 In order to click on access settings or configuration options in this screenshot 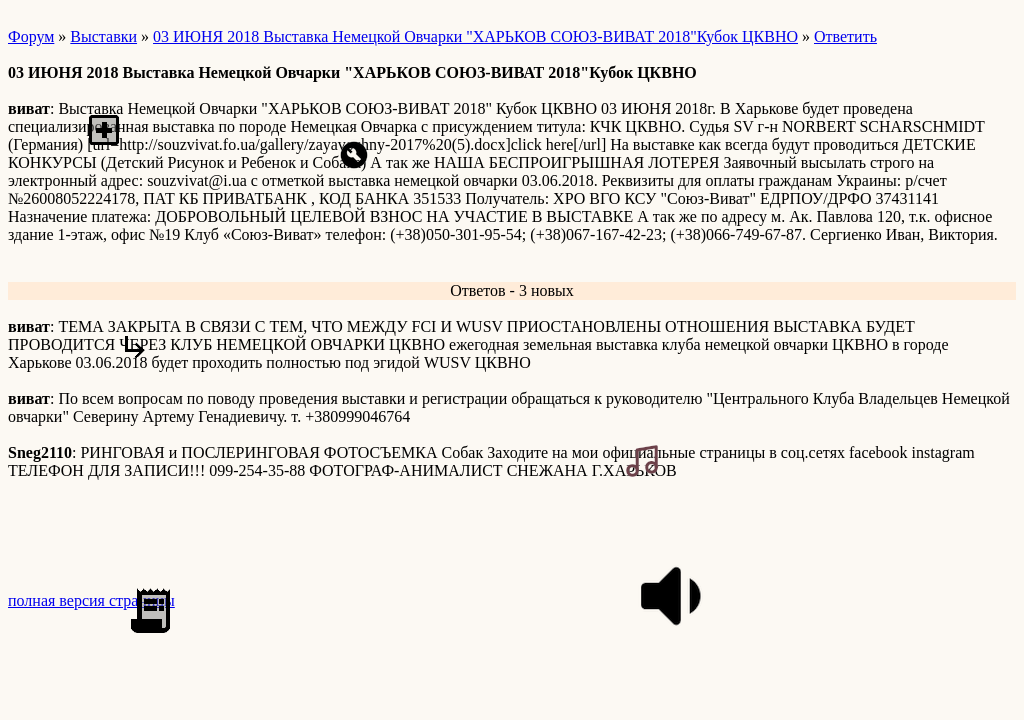, I will do `click(354, 155)`.